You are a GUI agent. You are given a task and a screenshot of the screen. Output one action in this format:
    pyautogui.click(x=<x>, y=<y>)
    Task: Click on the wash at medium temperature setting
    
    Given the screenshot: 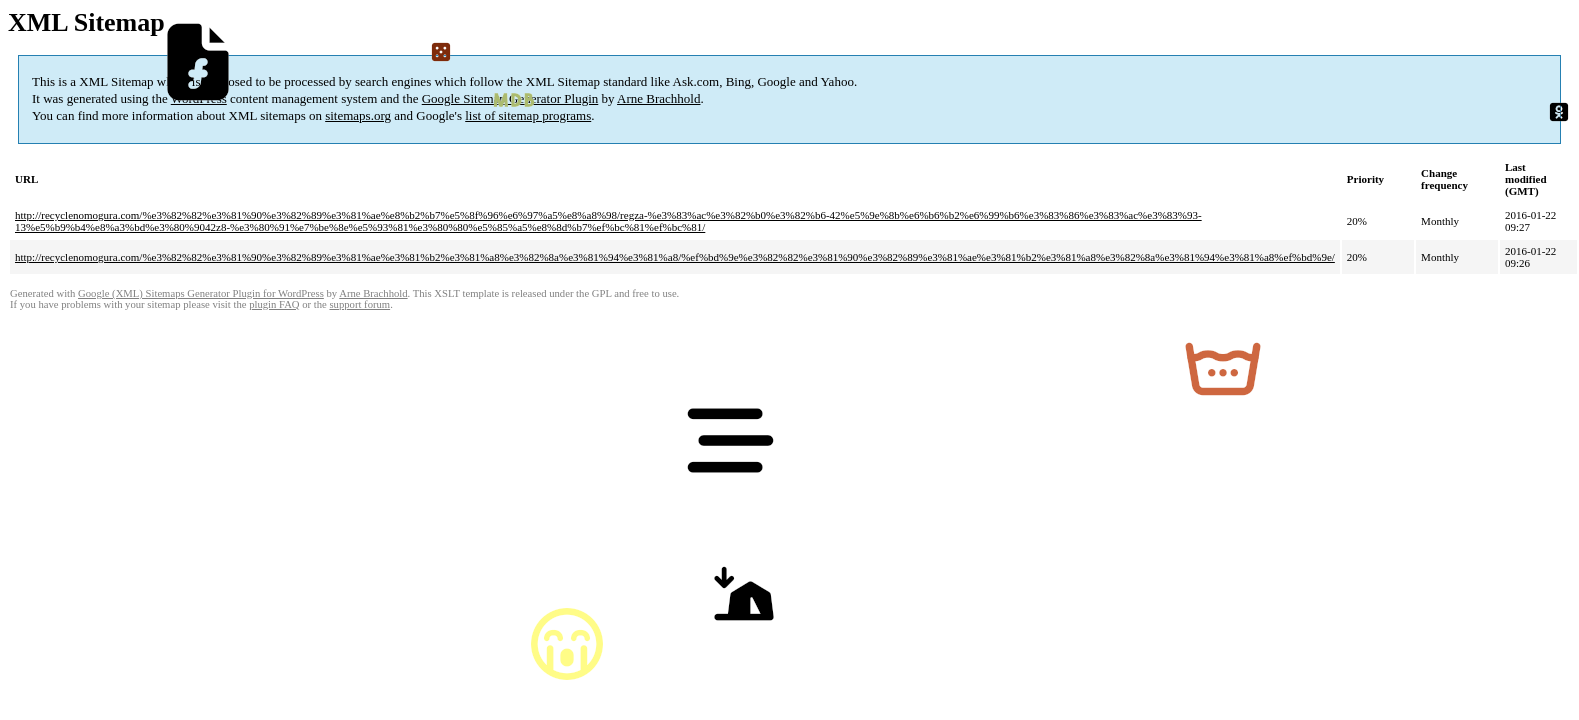 What is the action you would take?
    pyautogui.click(x=1223, y=369)
    